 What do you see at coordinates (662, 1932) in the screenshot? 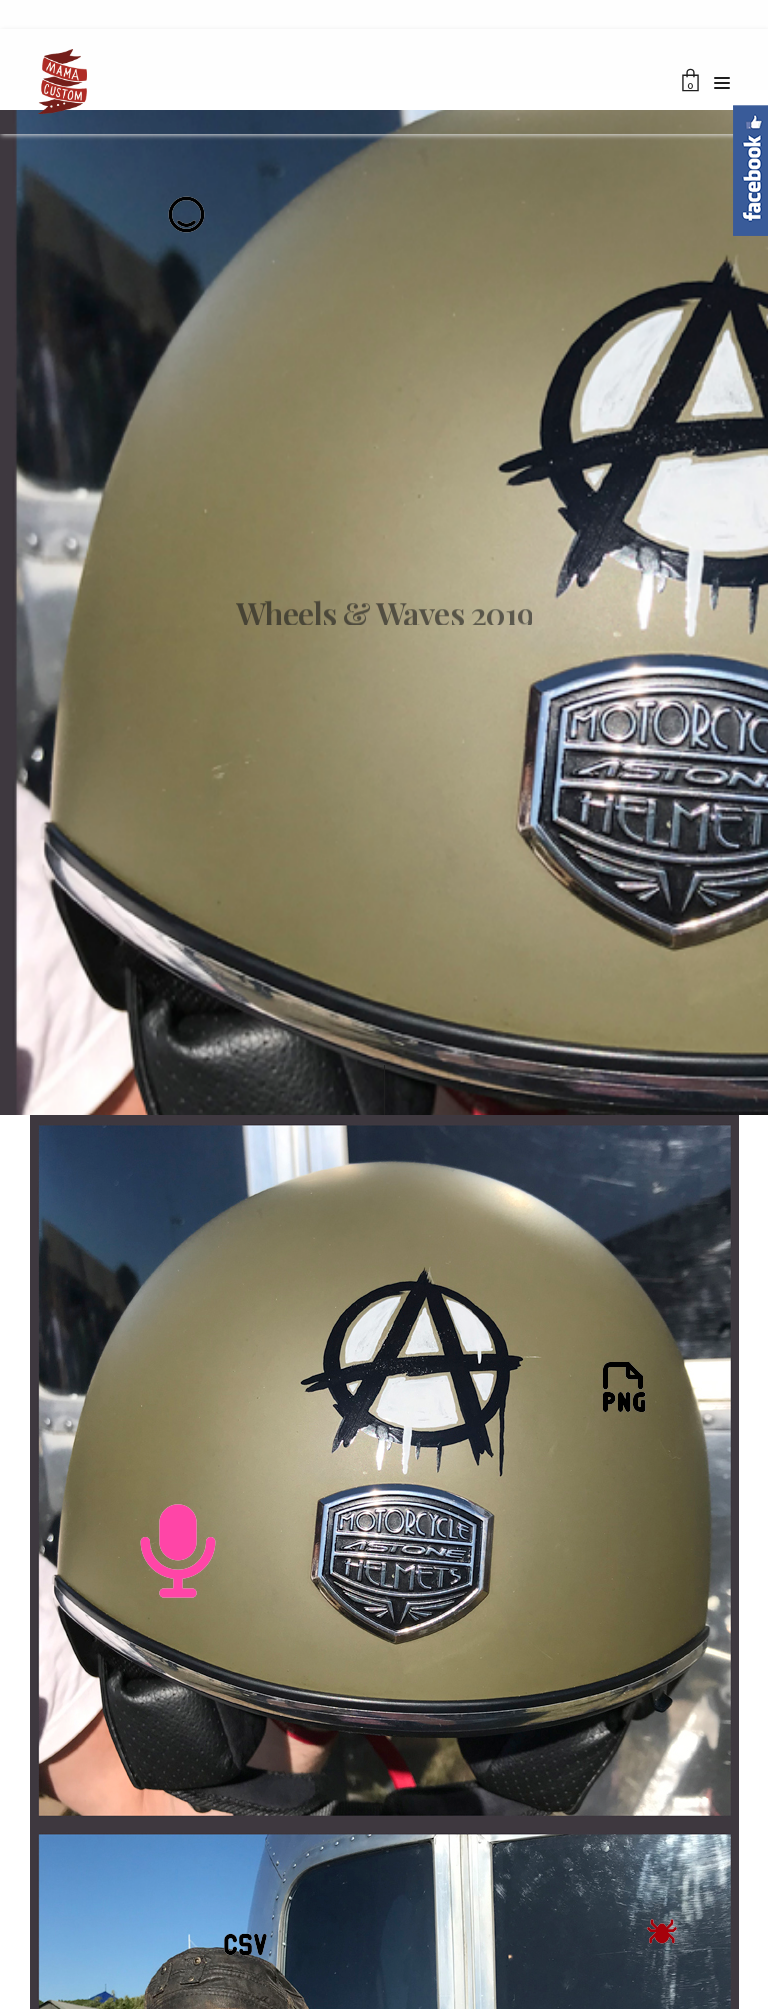
I see `indicates a bug or error in the system` at bounding box center [662, 1932].